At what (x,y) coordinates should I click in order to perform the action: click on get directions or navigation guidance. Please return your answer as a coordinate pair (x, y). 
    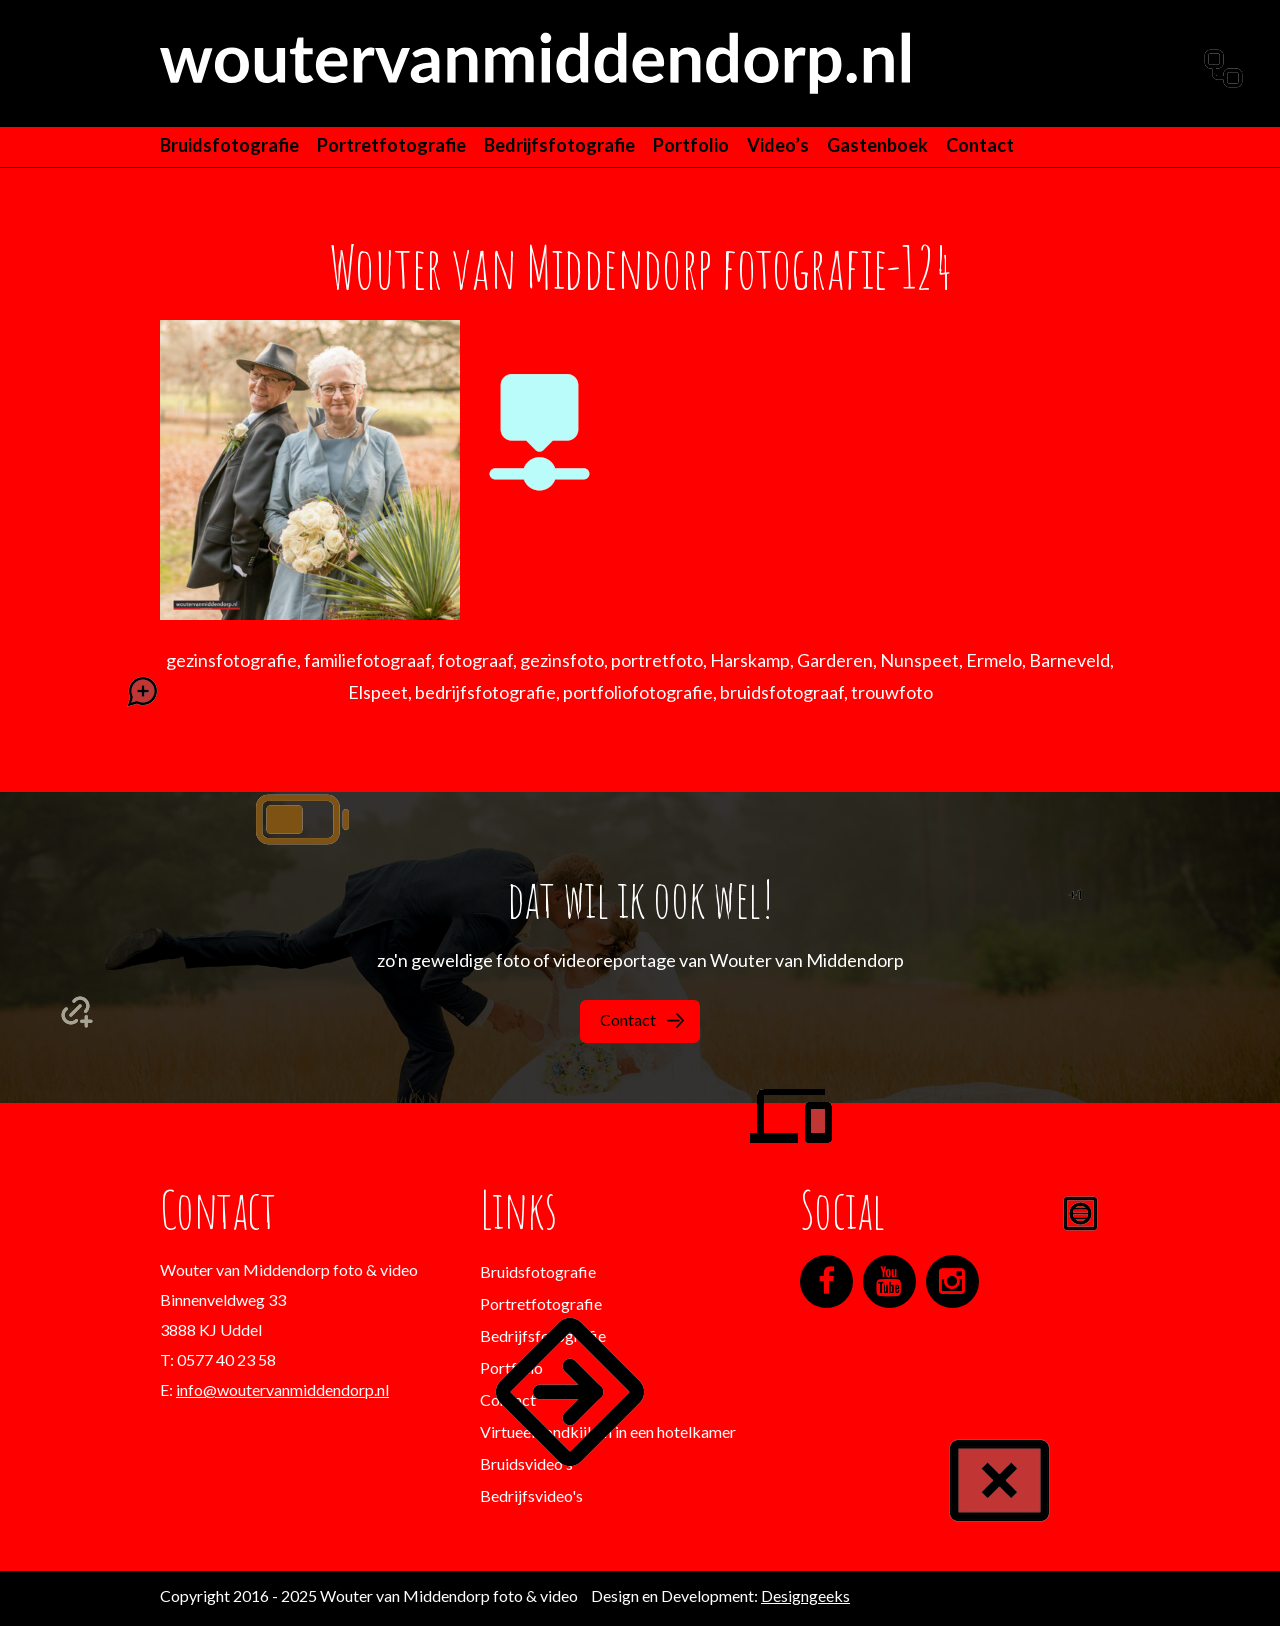
    Looking at the image, I should click on (570, 1392).